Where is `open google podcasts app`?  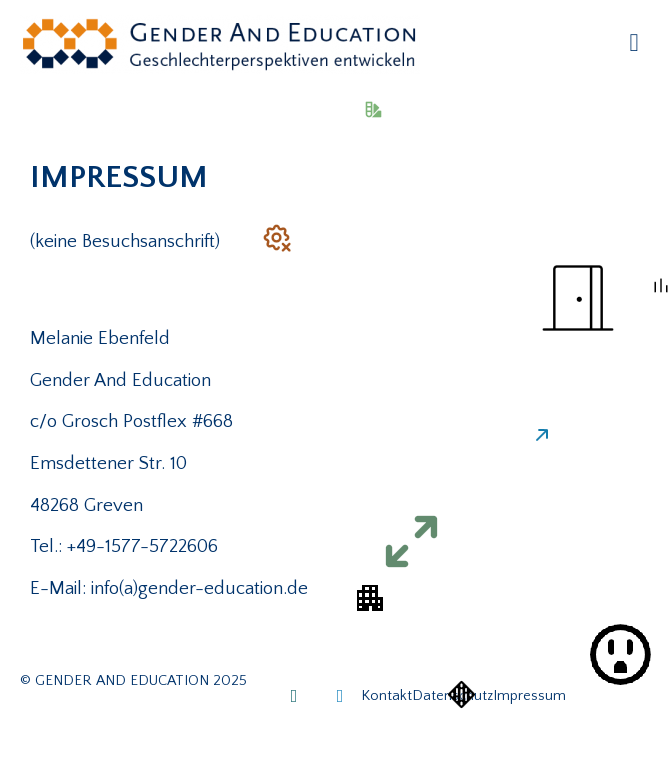 open google podcasts app is located at coordinates (461, 694).